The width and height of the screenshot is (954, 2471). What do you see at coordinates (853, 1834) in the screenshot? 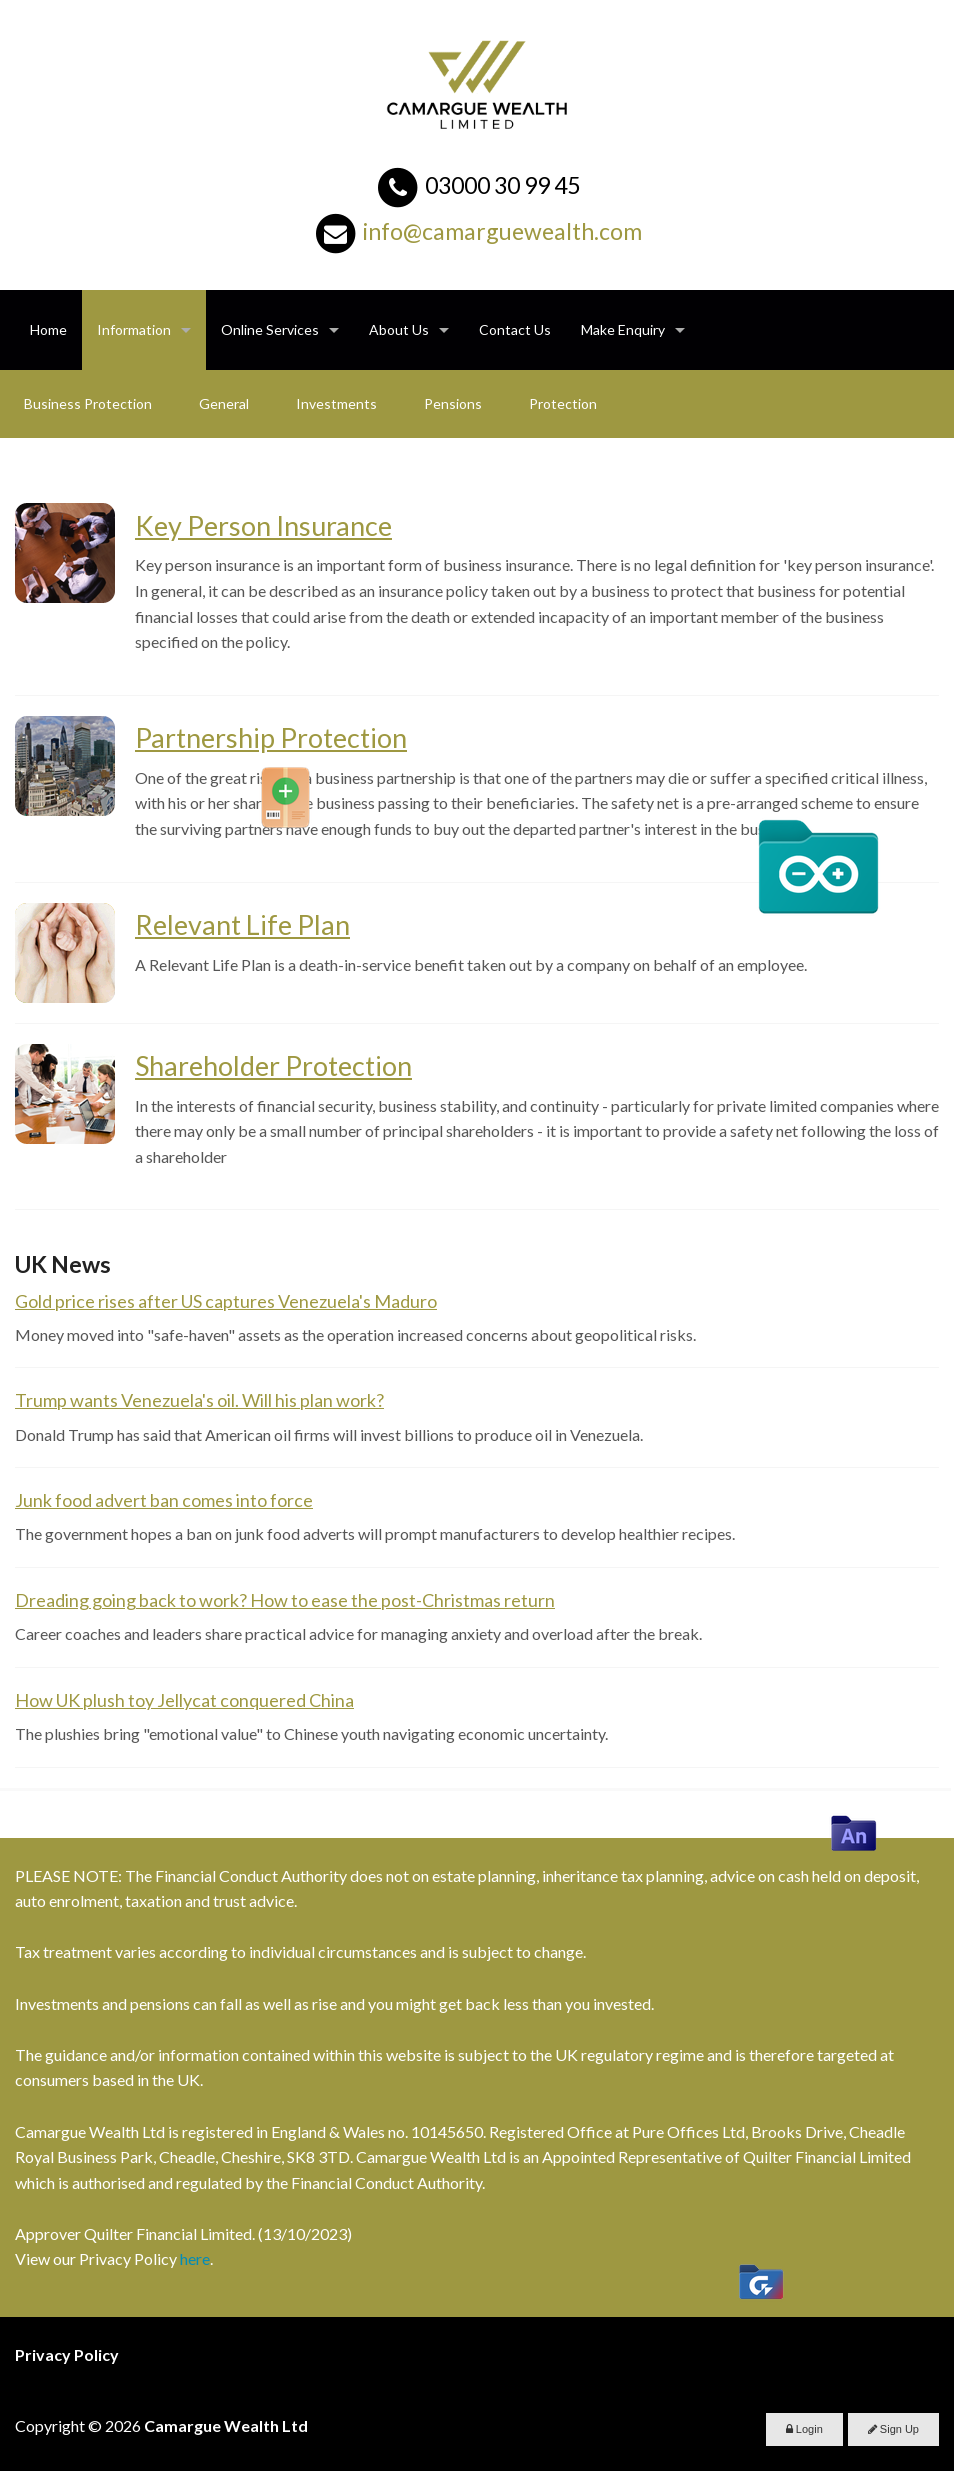
I see `open adobe animate project files folder` at bounding box center [853, 1834].